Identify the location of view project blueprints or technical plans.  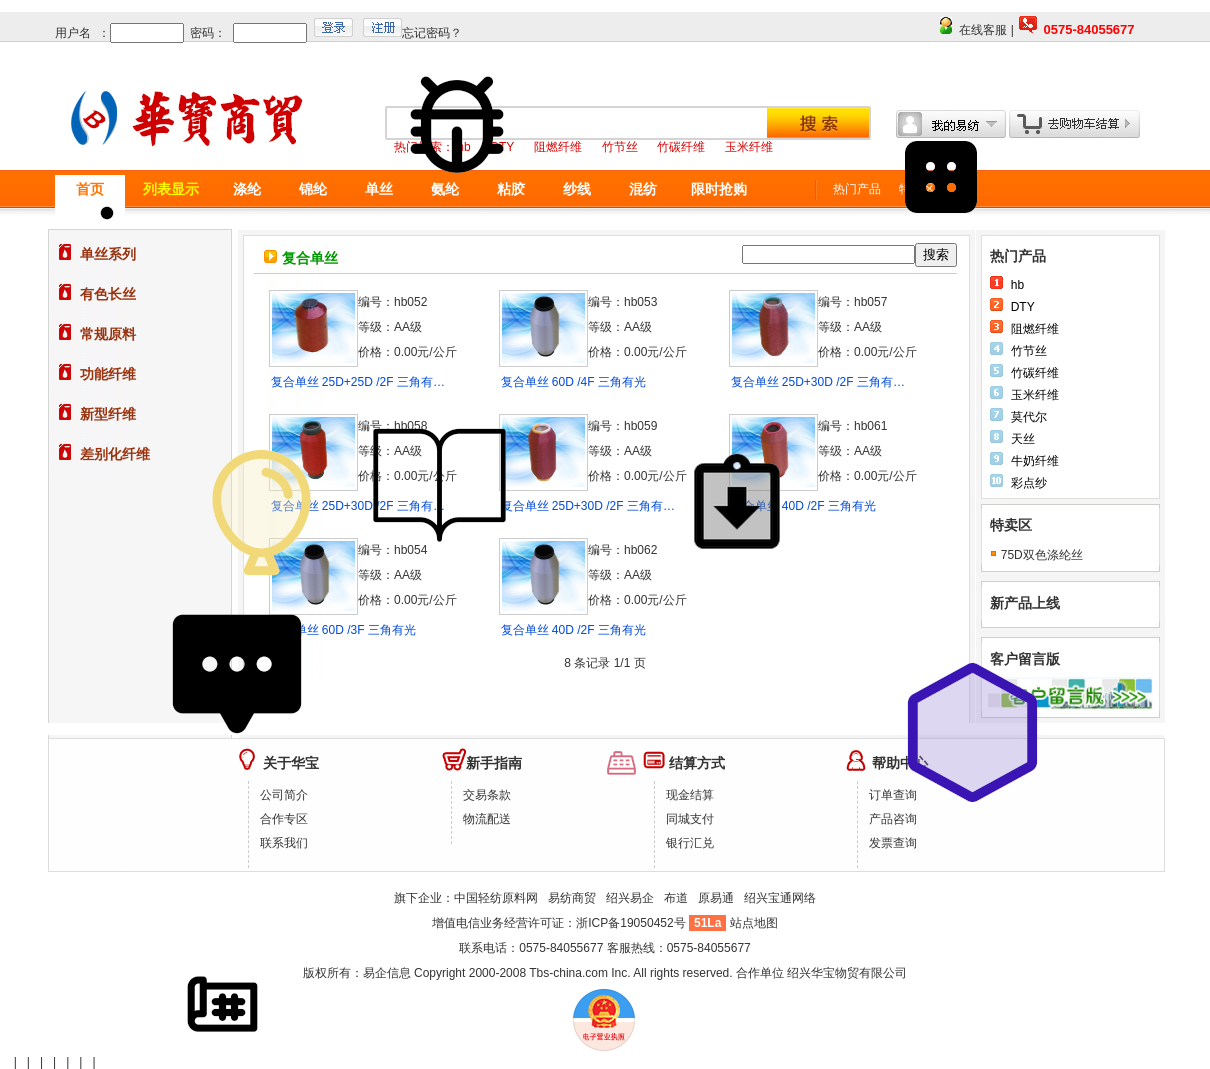
(222, 1006).